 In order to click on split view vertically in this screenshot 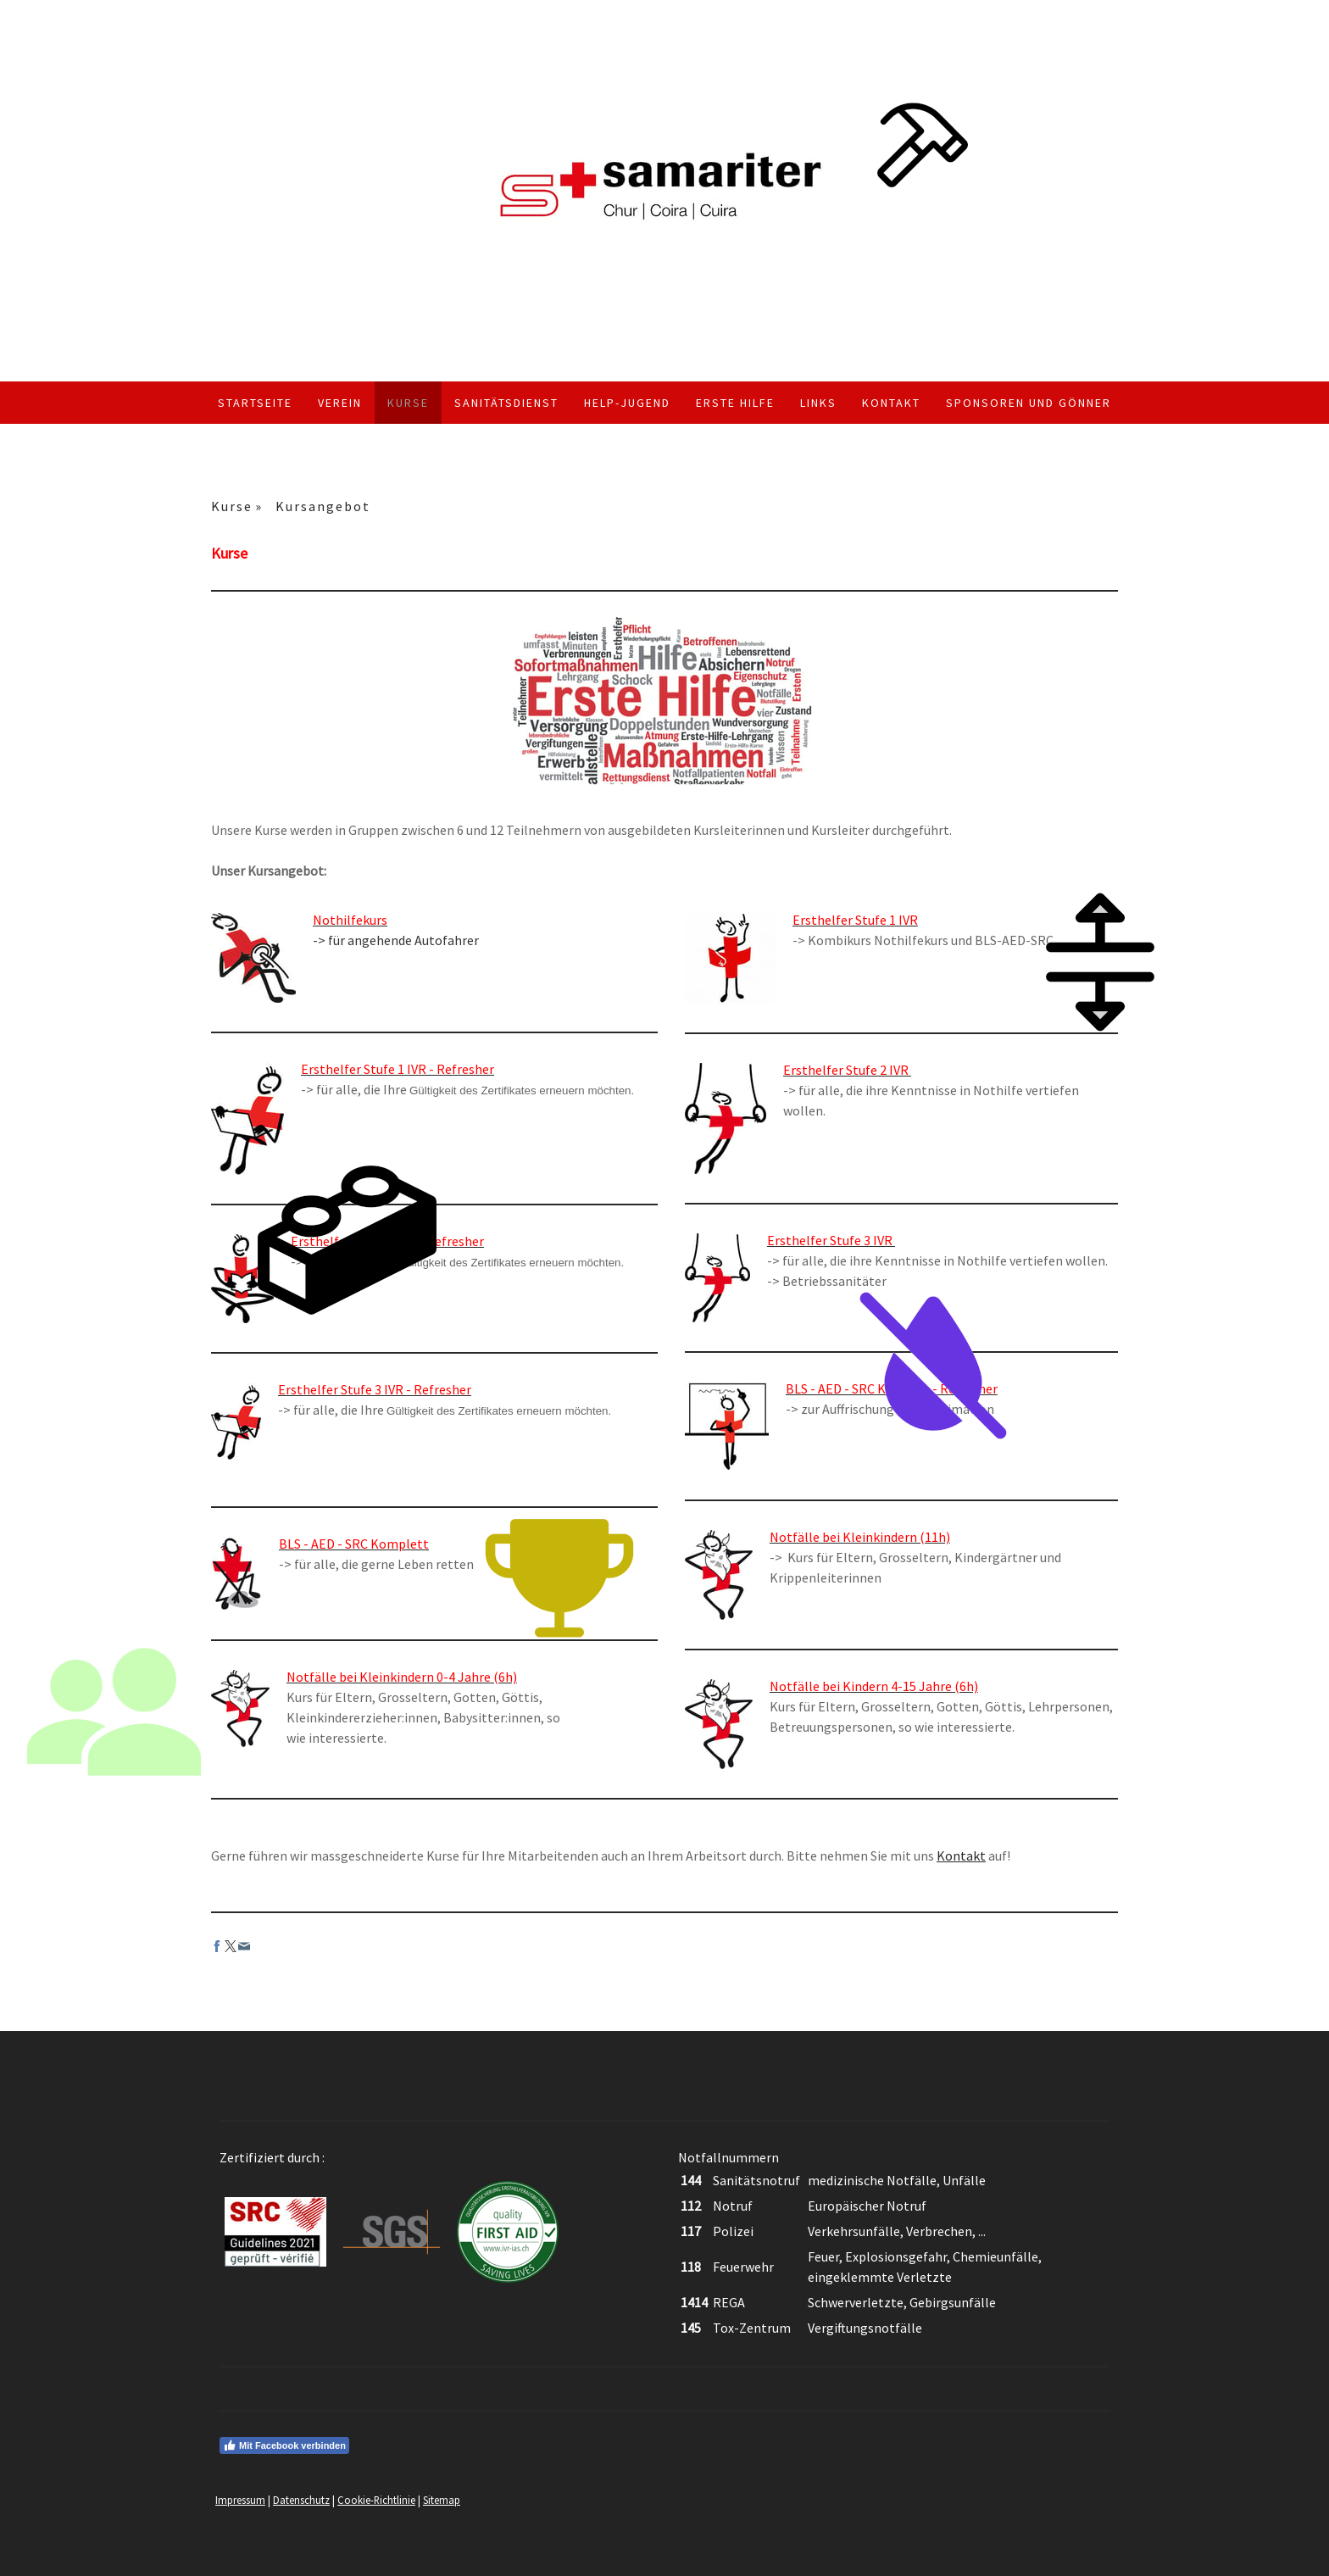, I will do `click(1100, 962)`.